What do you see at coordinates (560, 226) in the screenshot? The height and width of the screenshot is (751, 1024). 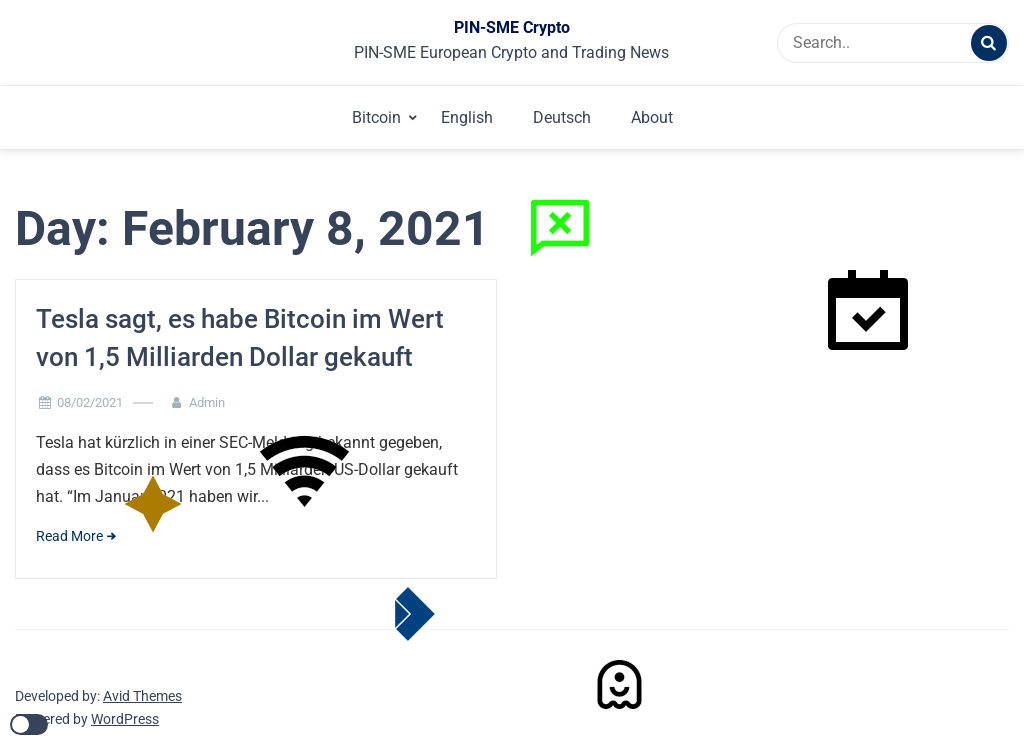 I see `delete a conversation` at bounding box center [560, 226].